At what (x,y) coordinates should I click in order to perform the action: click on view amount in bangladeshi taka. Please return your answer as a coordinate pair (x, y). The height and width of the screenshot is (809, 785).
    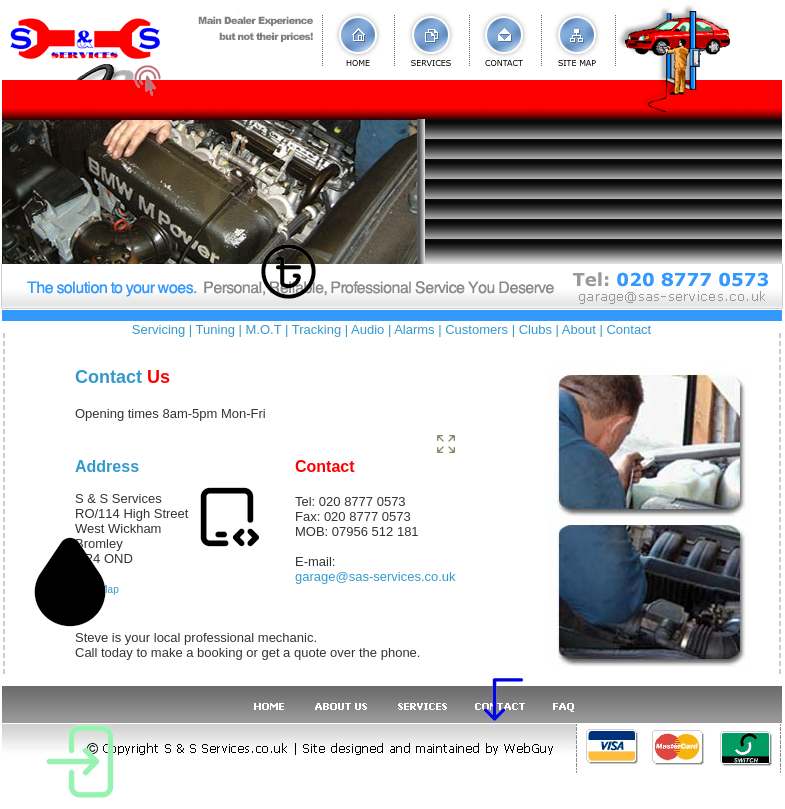
    Looking at the image, I should click on (288, 271).